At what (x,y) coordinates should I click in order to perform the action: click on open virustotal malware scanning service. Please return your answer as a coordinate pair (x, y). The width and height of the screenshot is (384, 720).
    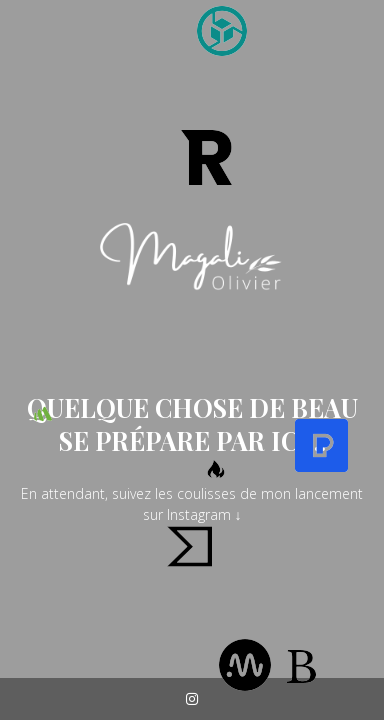
    Looking at the image, I should click on (189, 546).